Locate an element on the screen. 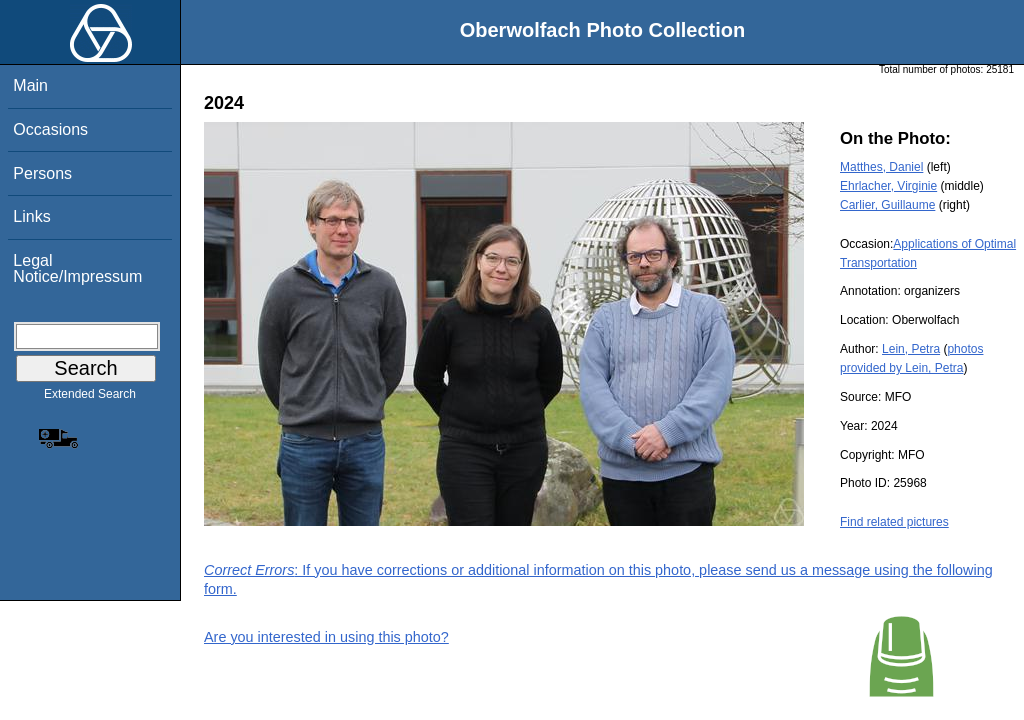 Image resolution: width=1024 pixels, height=720 pixels. military ambulance unit or medical transport is located at coordinates (58, 438).